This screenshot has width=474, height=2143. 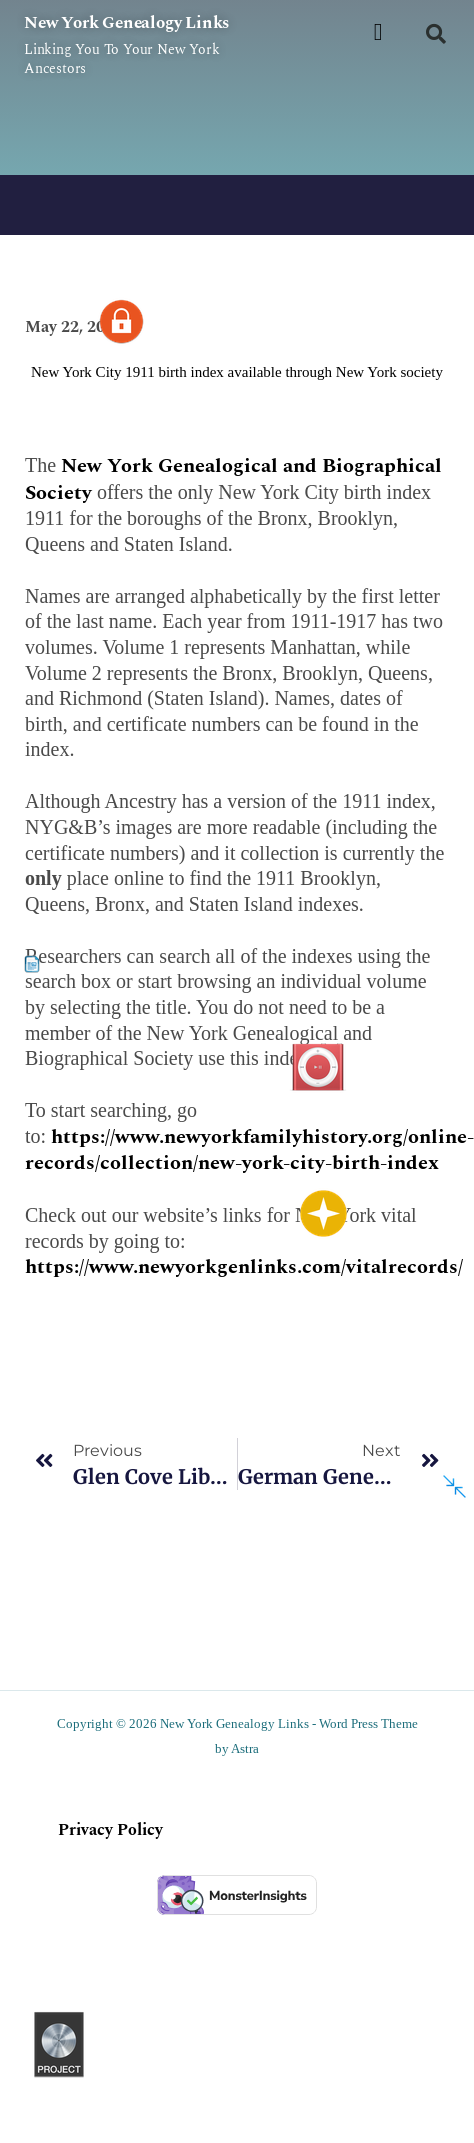 What do you see at coordinates (32, 964) in the screenshot?
I see `open a text document template file` at bounding box center [32, 964].